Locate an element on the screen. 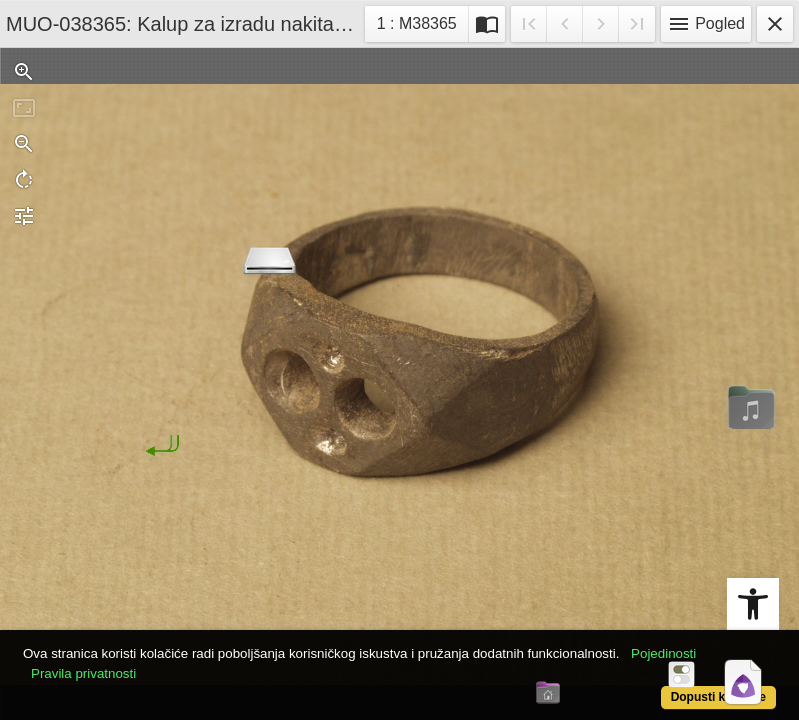 This screenshot has height=720, width=799. access removable storage device is located at coordinates (269, 261).